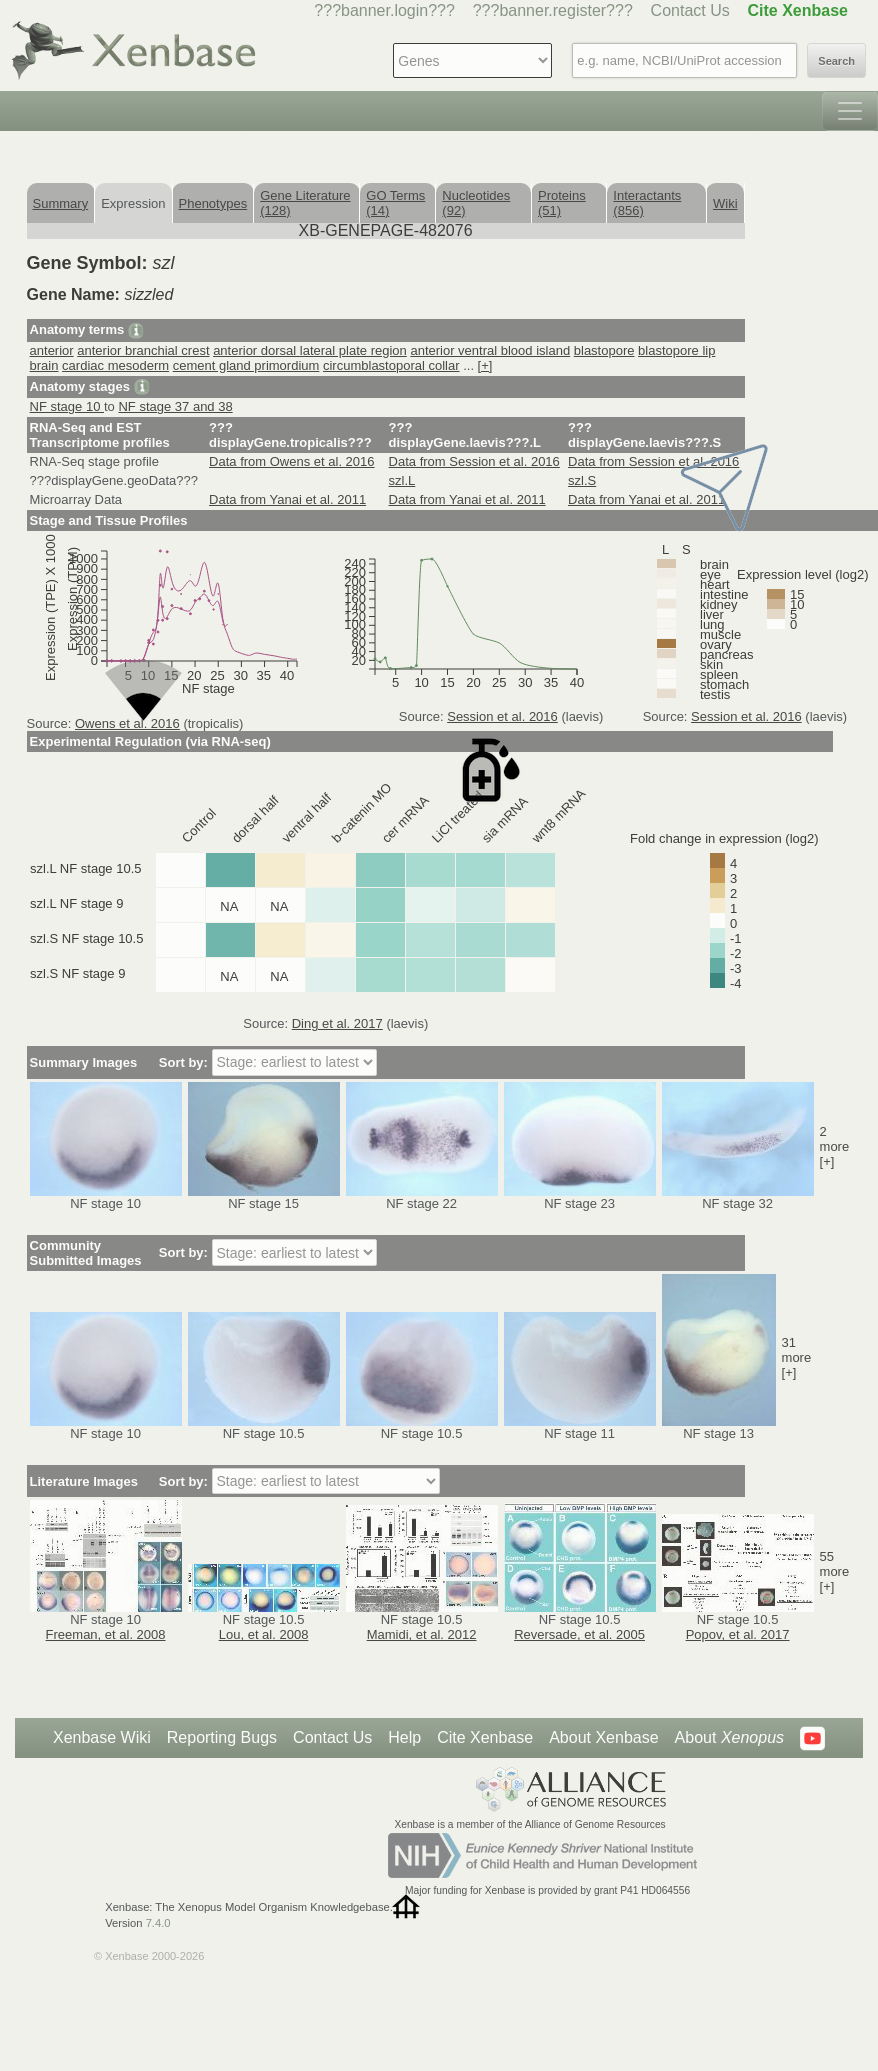  What do you see at coordinates (727, 484) in the screenshot?
I see `send a message` at bounding box center [727, 484].